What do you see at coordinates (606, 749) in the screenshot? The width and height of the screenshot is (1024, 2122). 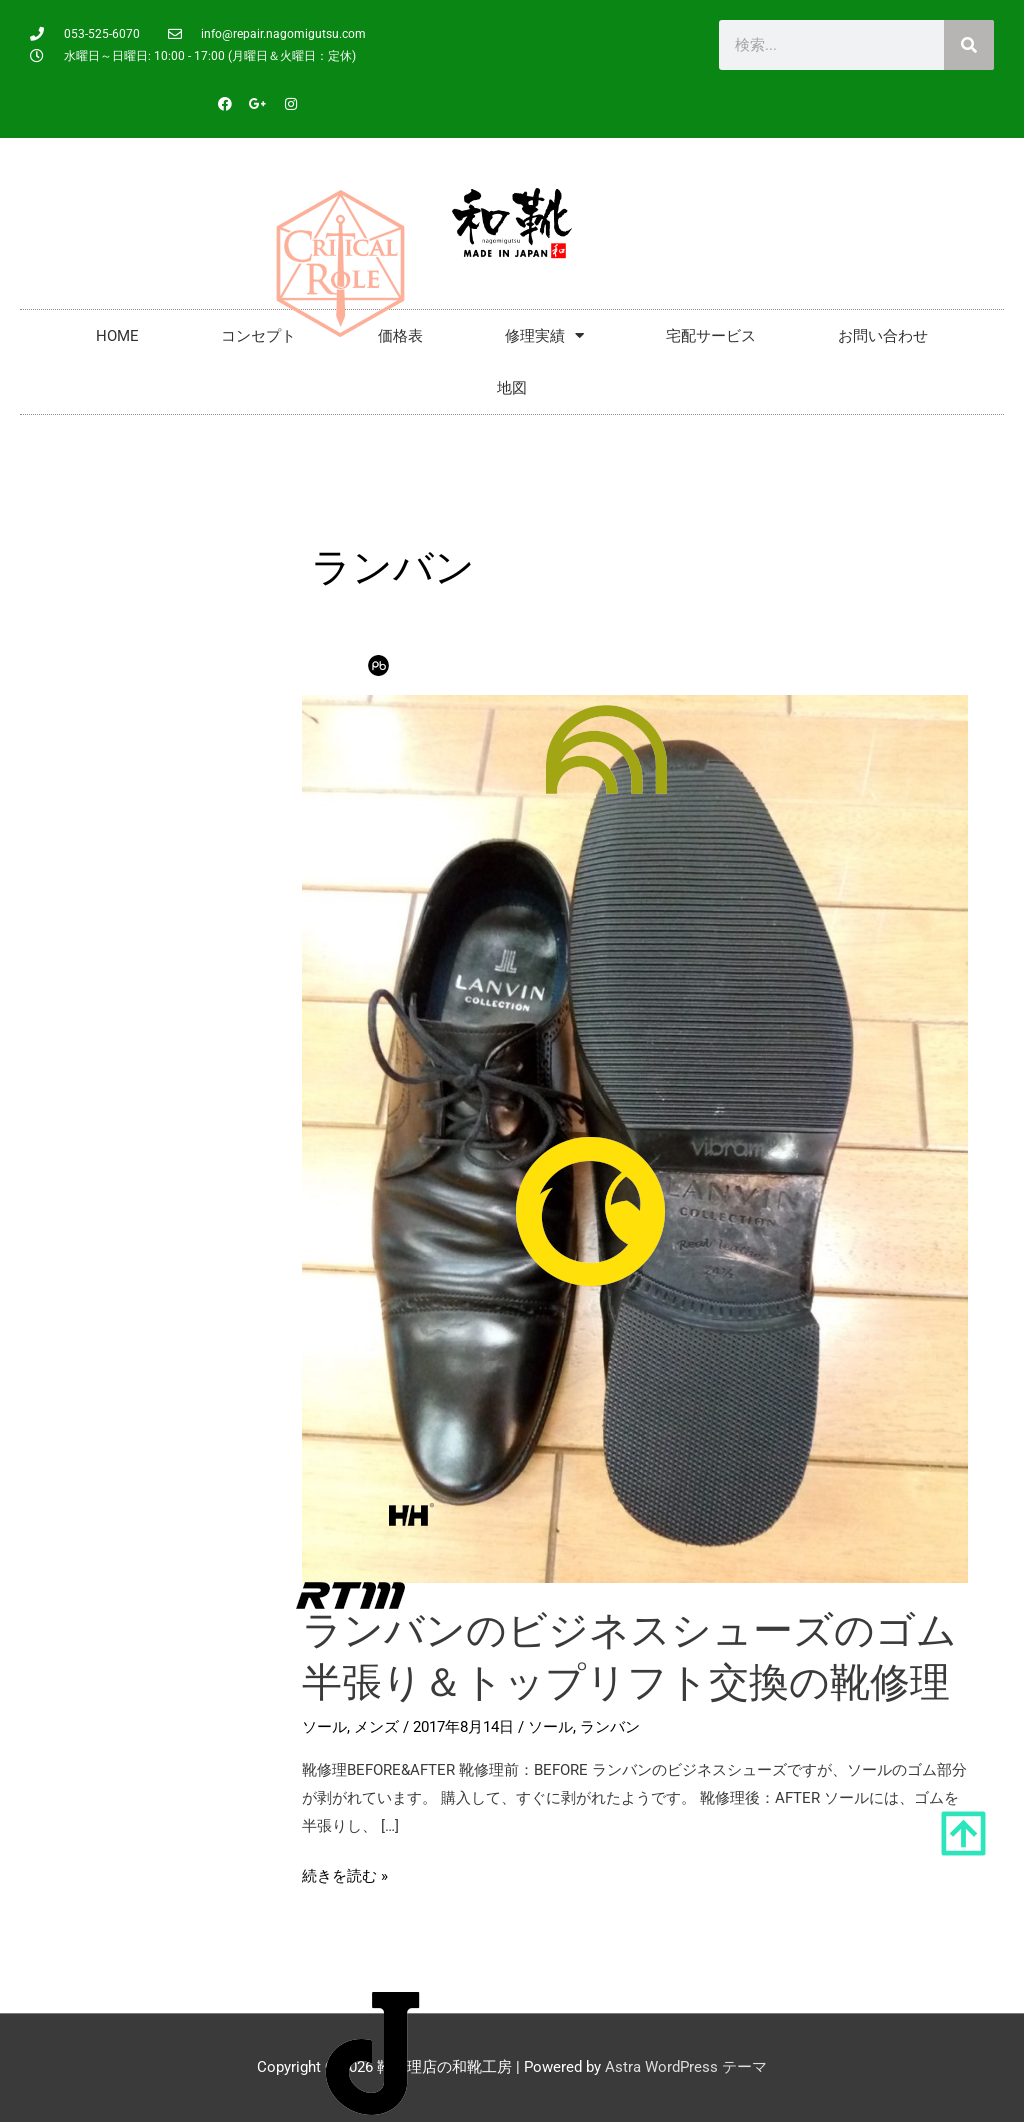 I see `open NotebookLM app` at bounding box center [606, 749].